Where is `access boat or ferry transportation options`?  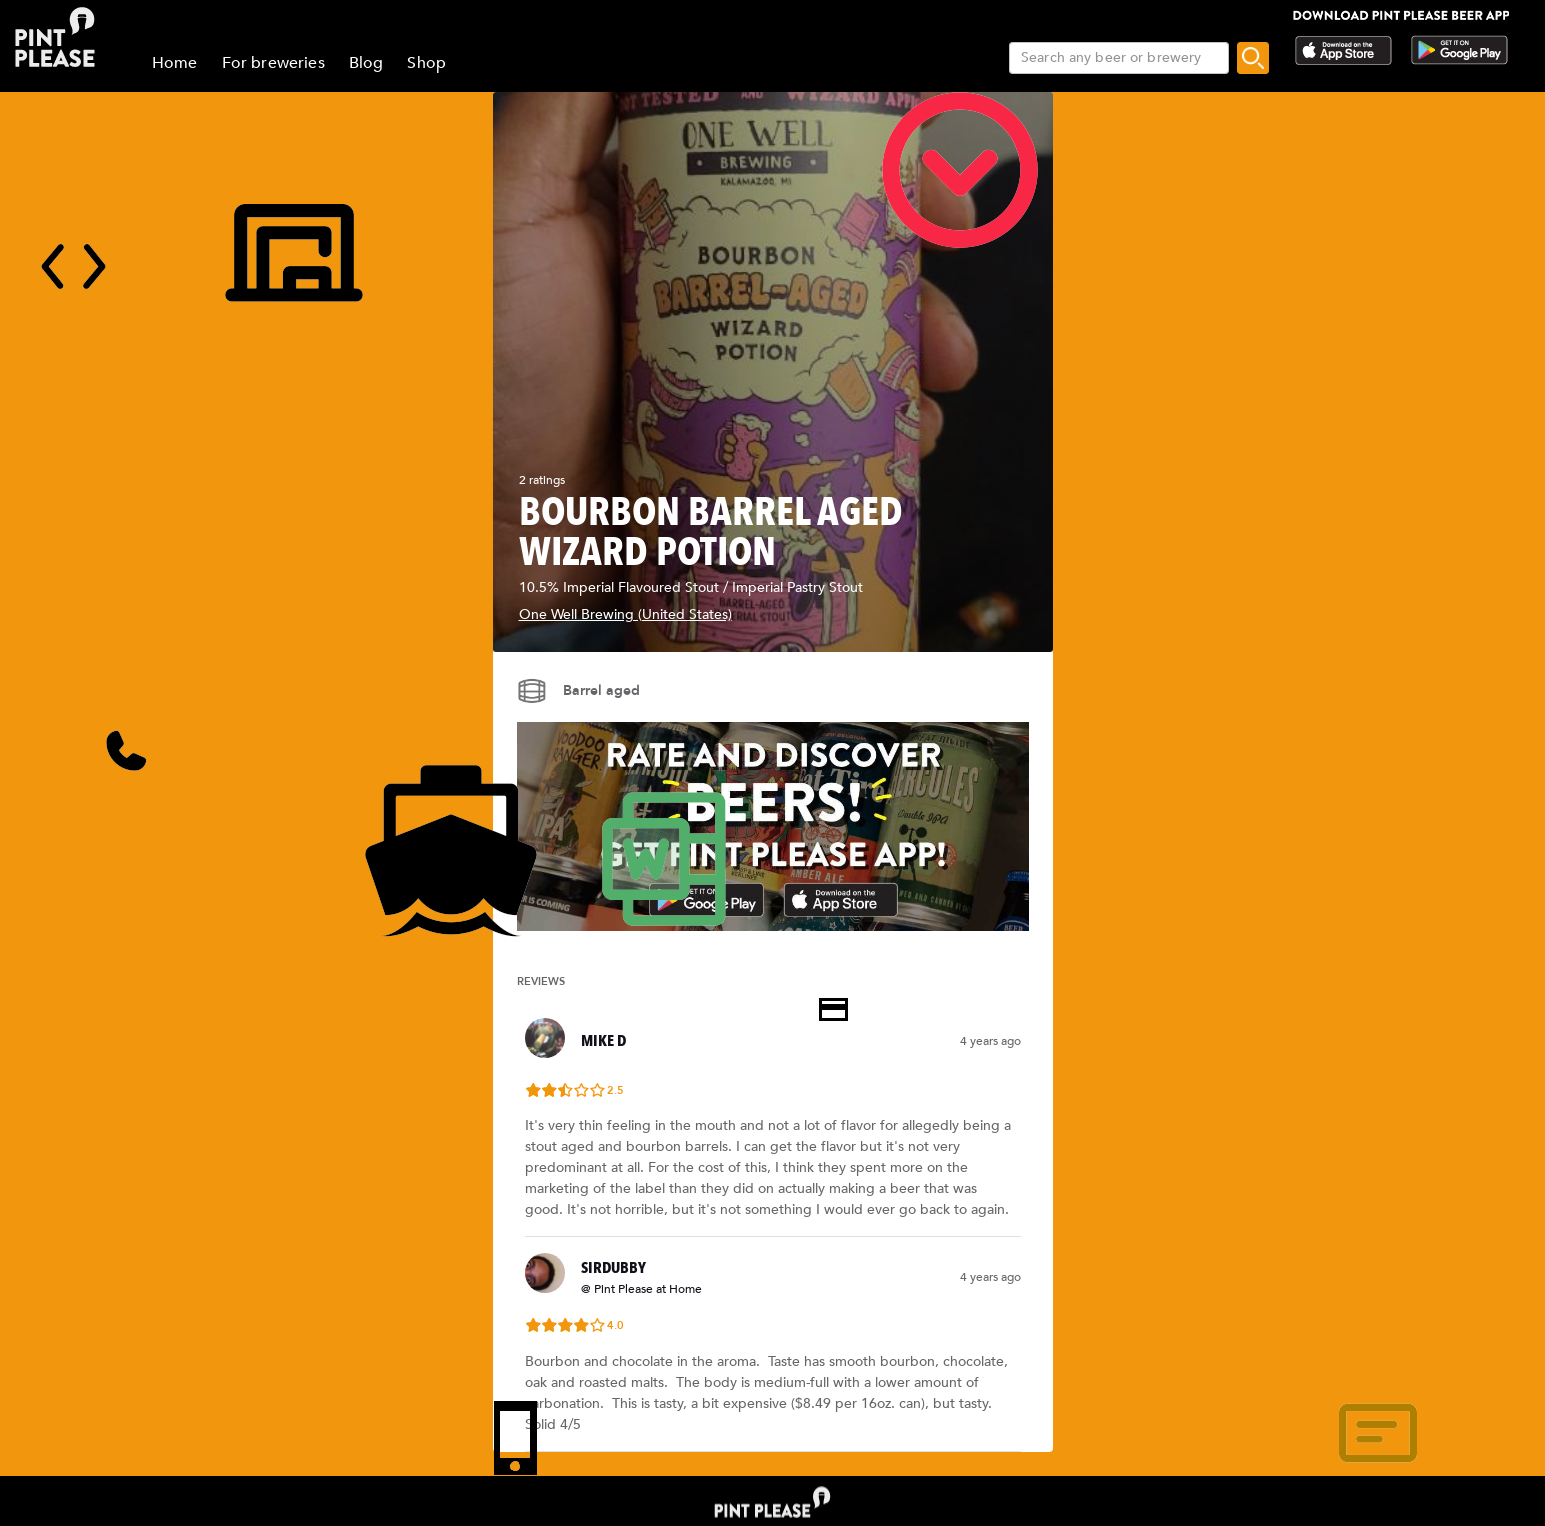
access boat or ferry transportation options is located at coordinates (451, 854).